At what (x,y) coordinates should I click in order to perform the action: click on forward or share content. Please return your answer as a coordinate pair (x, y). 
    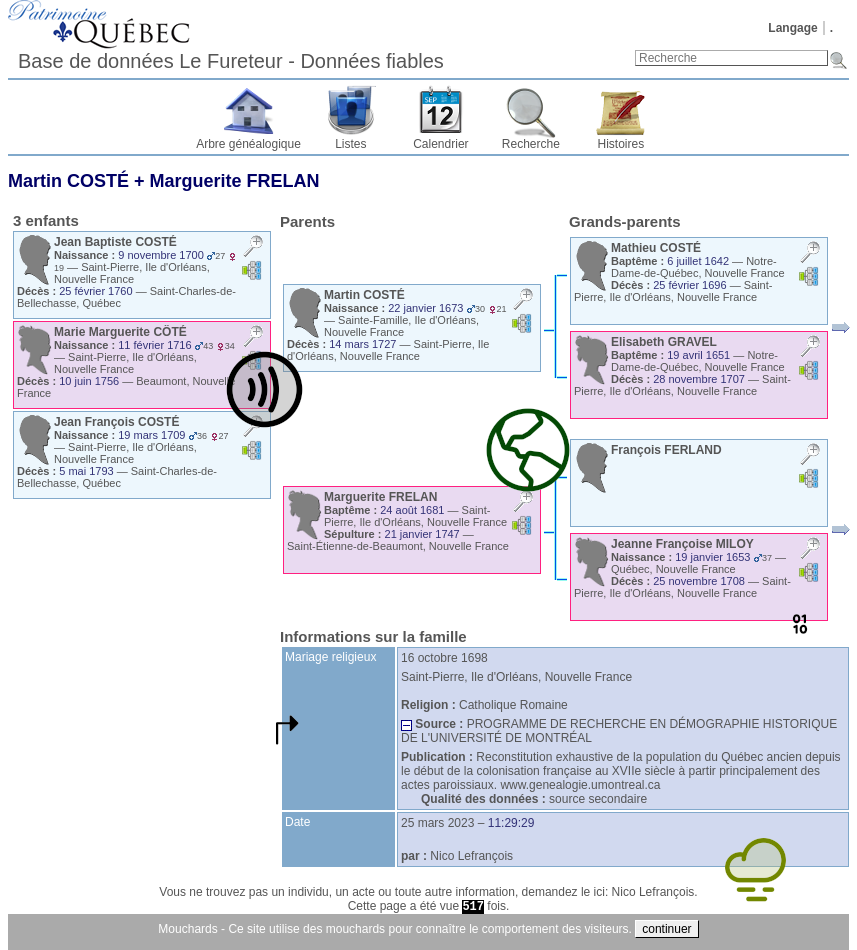
    Looking at the image, I should click on (285, 730).